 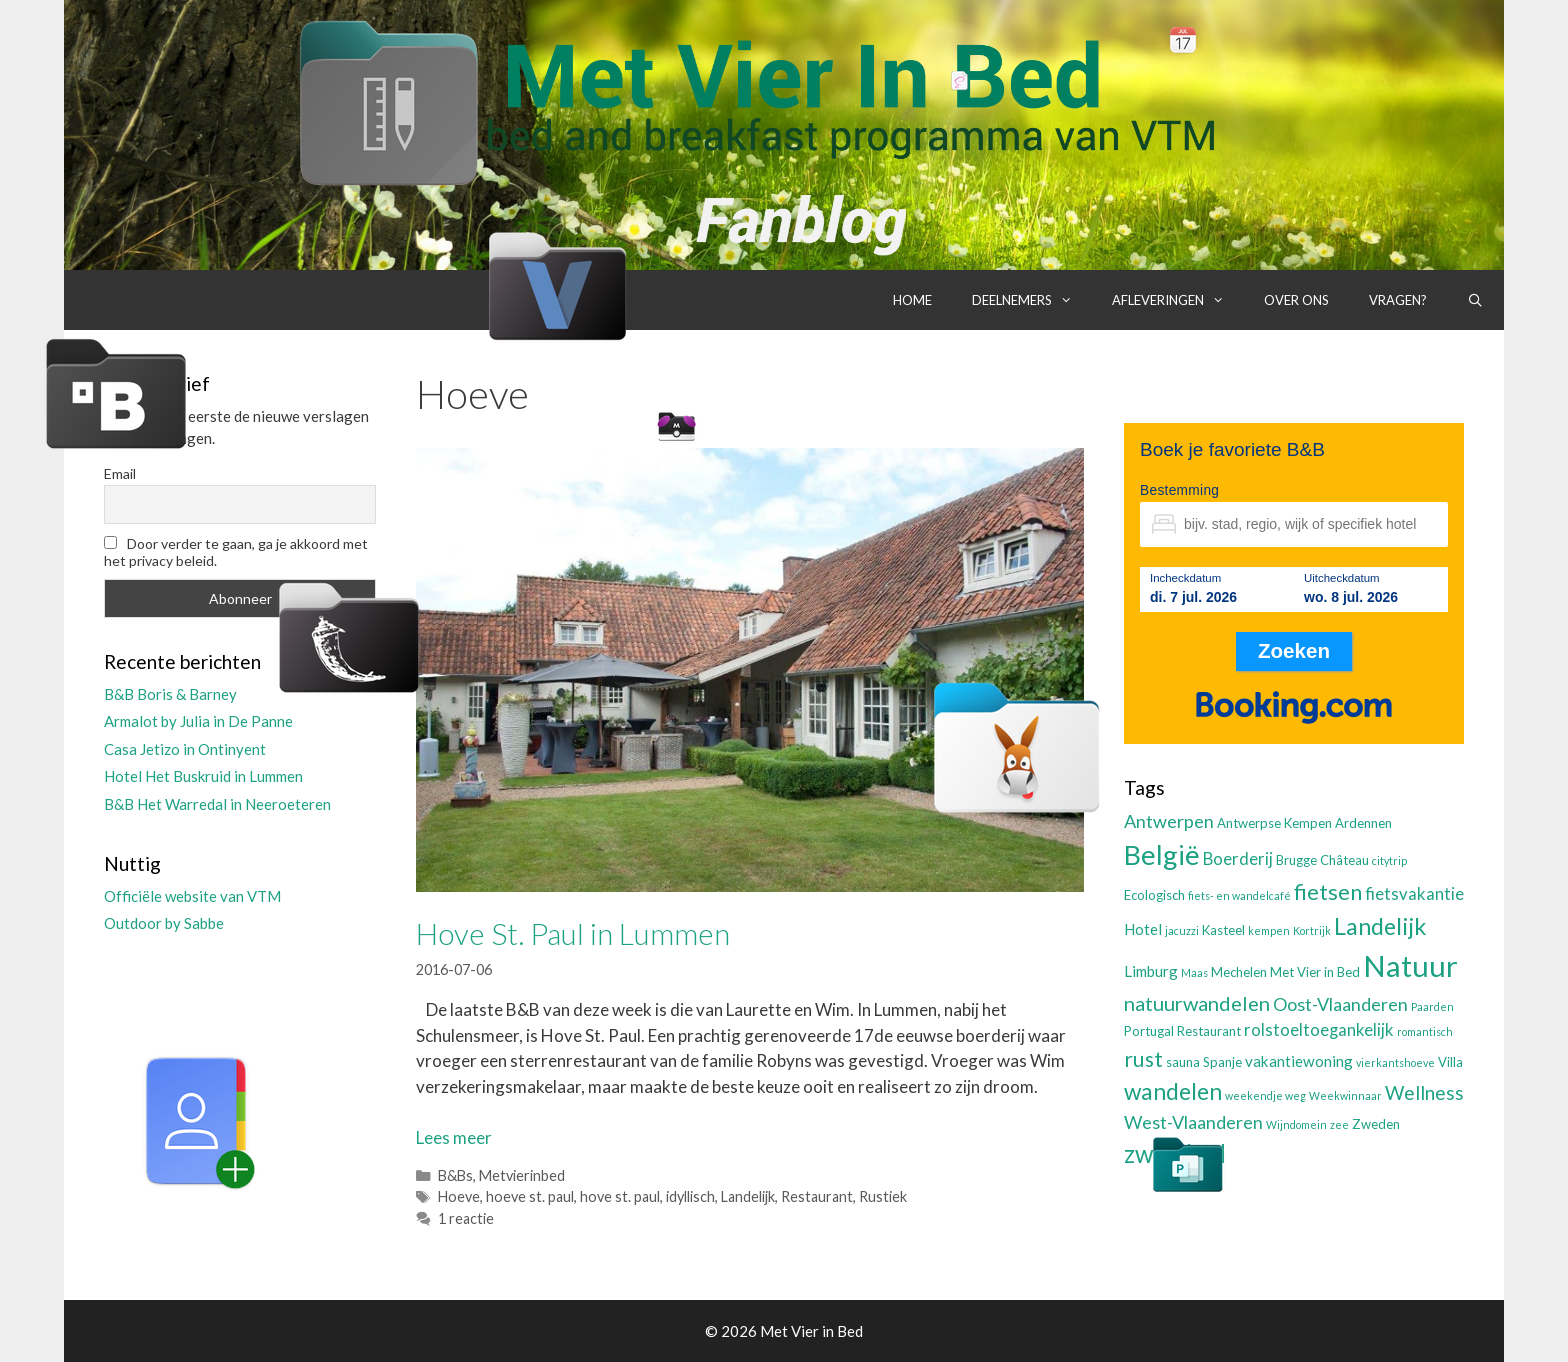 What do you see at coordinates (959, 80) in the screenshot?
I see `indicates a sass stylesheet file` at bounding box center [959, 80].